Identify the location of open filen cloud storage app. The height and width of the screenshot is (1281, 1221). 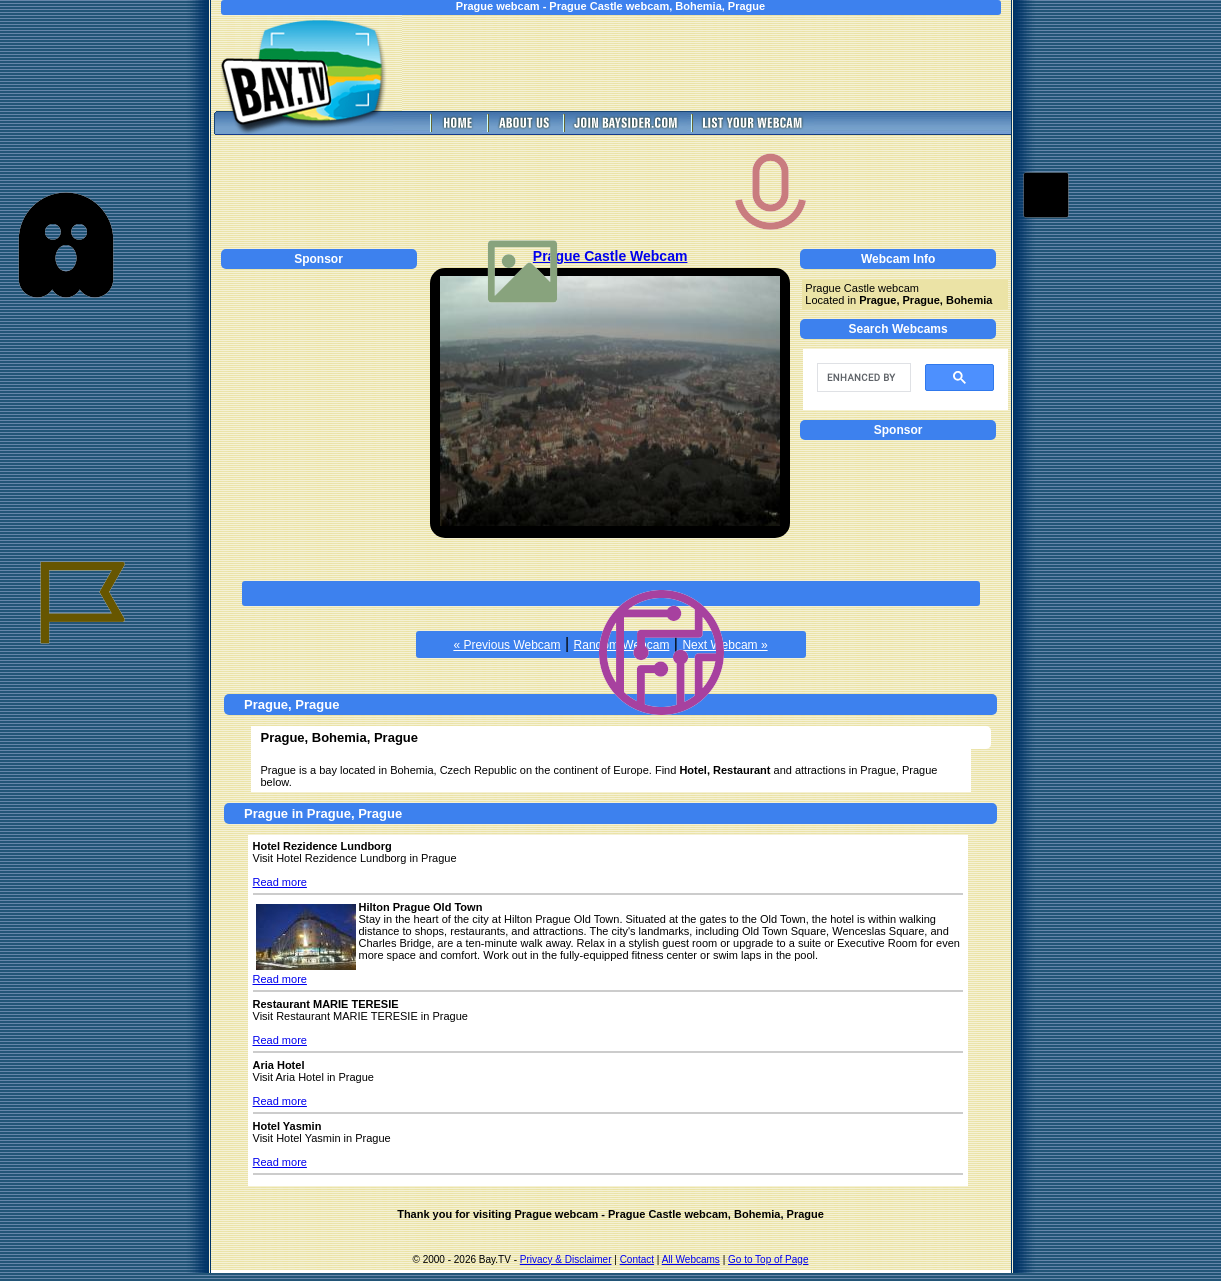
(661, 652).